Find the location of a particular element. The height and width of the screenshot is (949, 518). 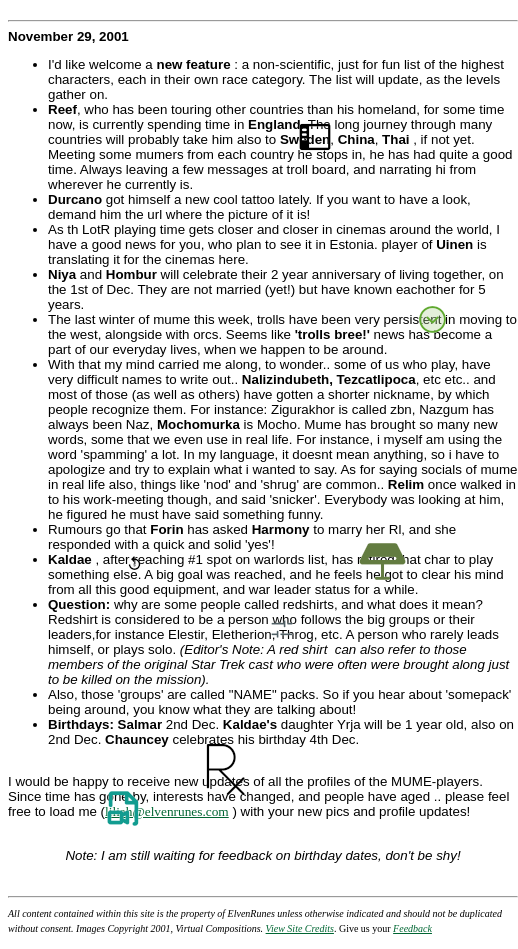

adjust settings or preferences is located at coordinates (282, 629).